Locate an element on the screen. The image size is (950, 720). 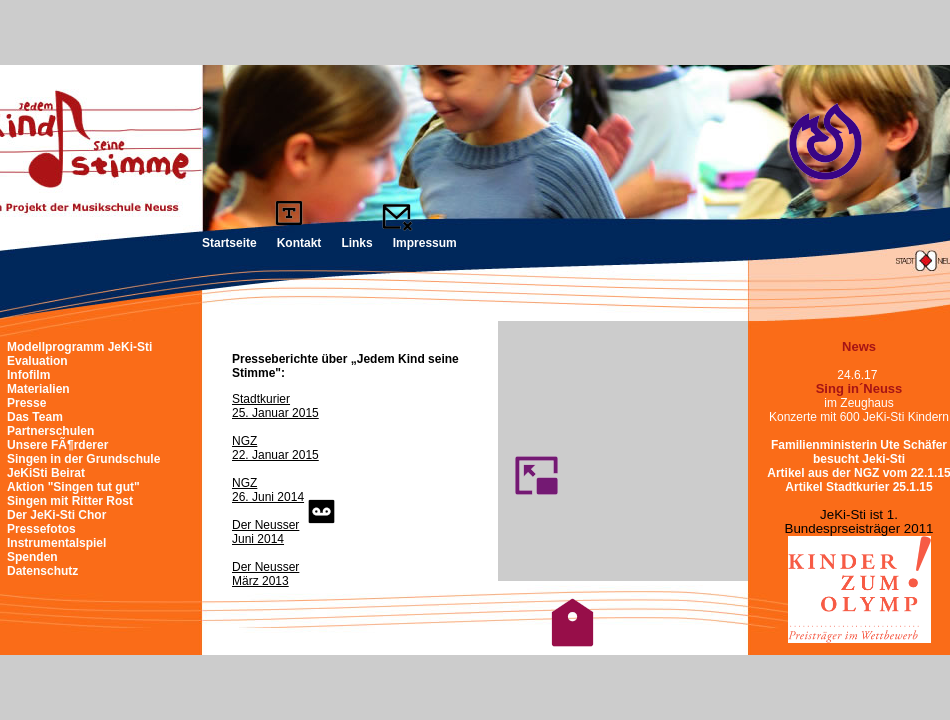
exit picture-in-picture mode is located at coordinates (536, 475).